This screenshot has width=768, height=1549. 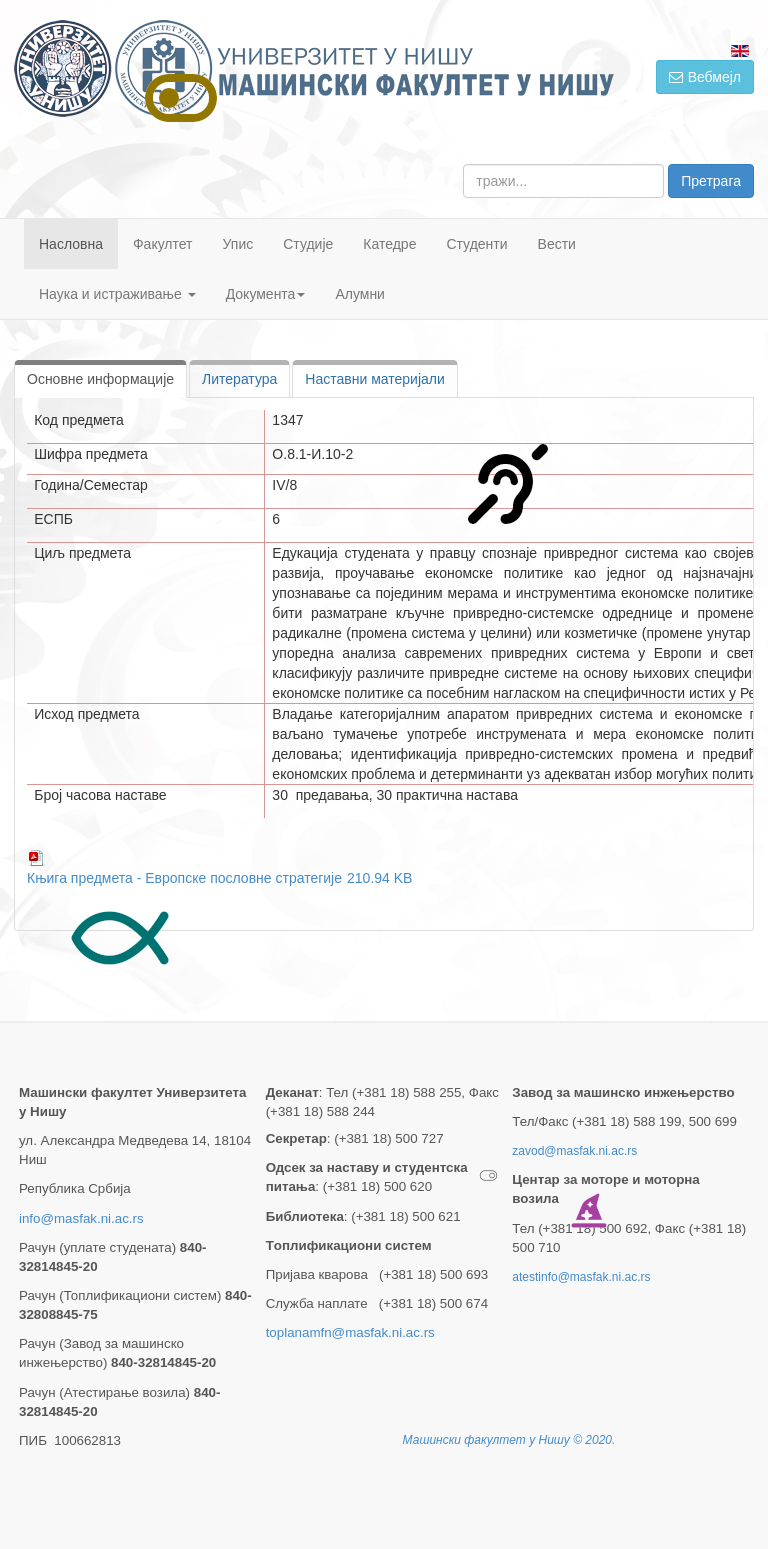 What do you see at coordinates (508, 484) in the screenshot?
I see `indicates hearing accessibility options` at bounding box center [508, 484].